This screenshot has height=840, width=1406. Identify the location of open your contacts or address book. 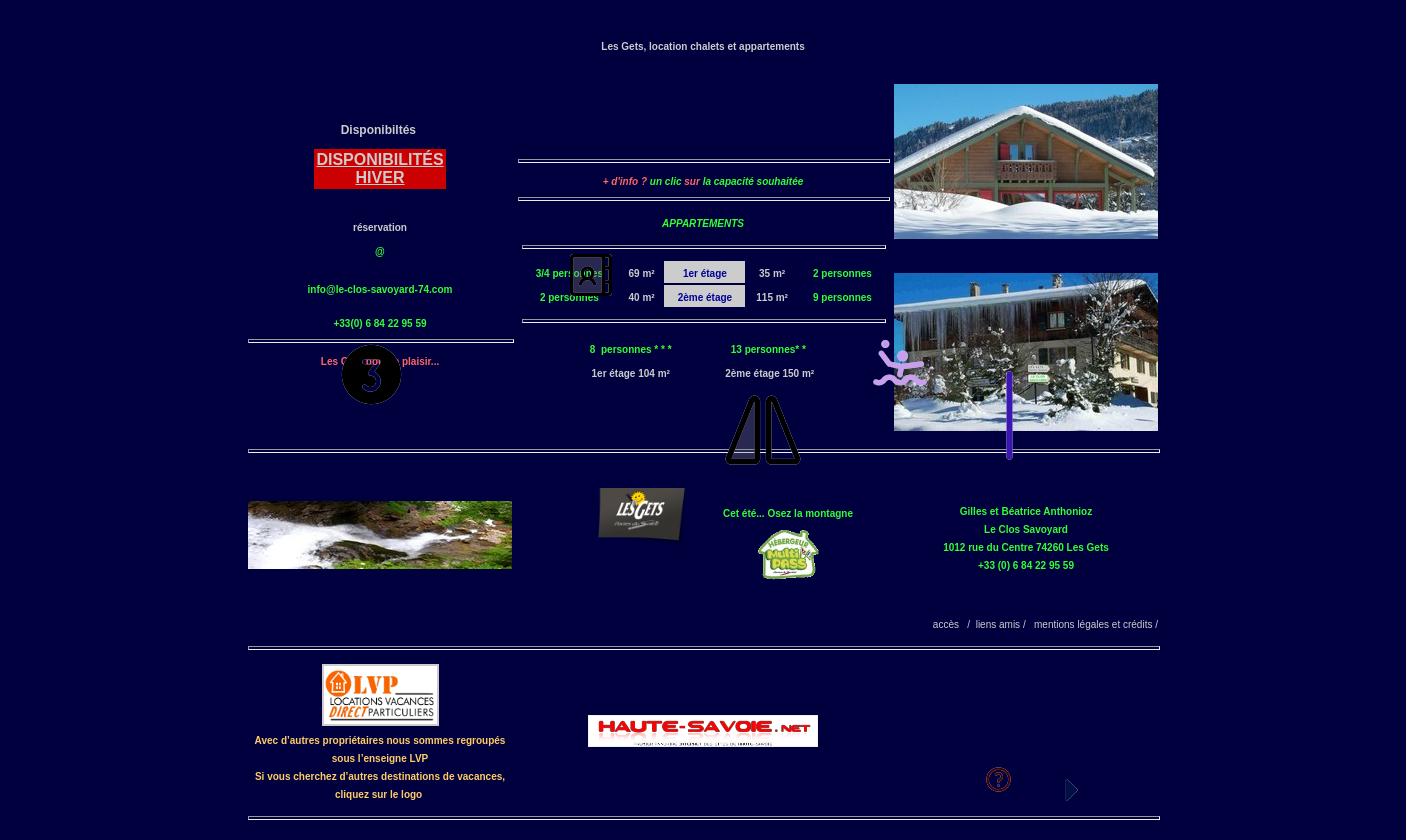
(591, 275).